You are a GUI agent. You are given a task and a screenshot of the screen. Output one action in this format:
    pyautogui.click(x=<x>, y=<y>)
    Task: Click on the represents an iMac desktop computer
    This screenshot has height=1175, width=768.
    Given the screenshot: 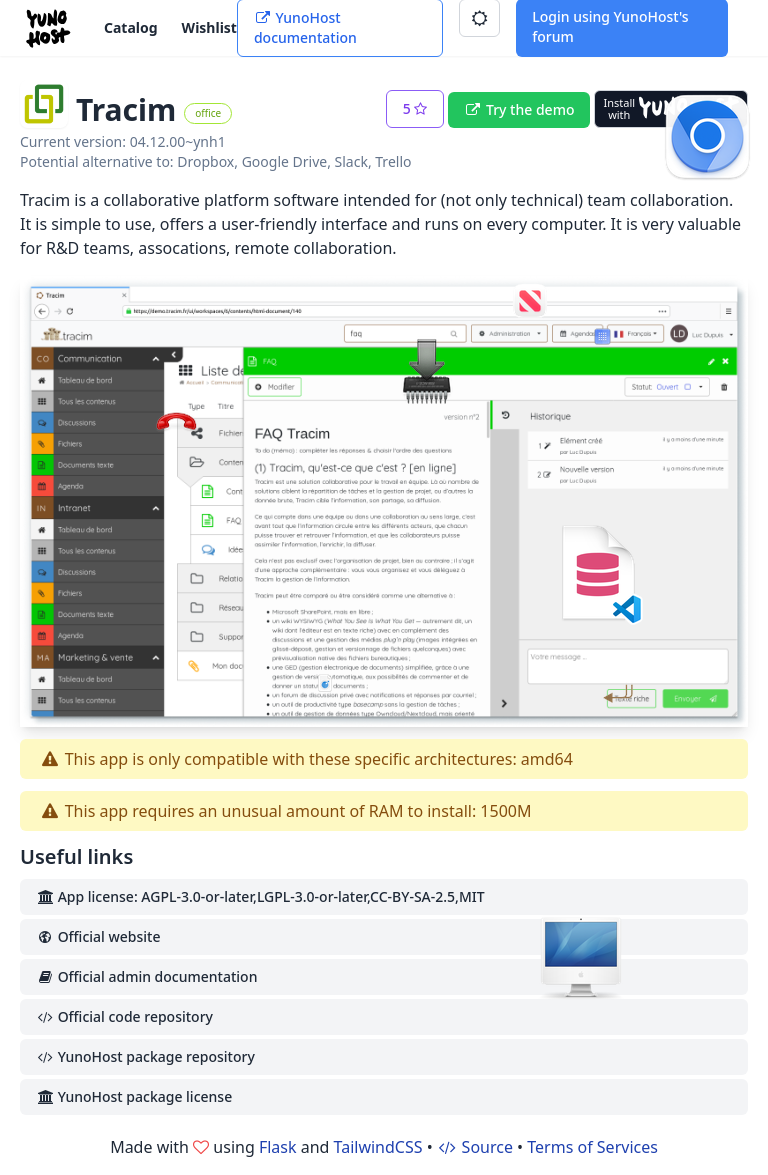 What is the action you would take?
    pyautogui.click(x=581, y=953)
    